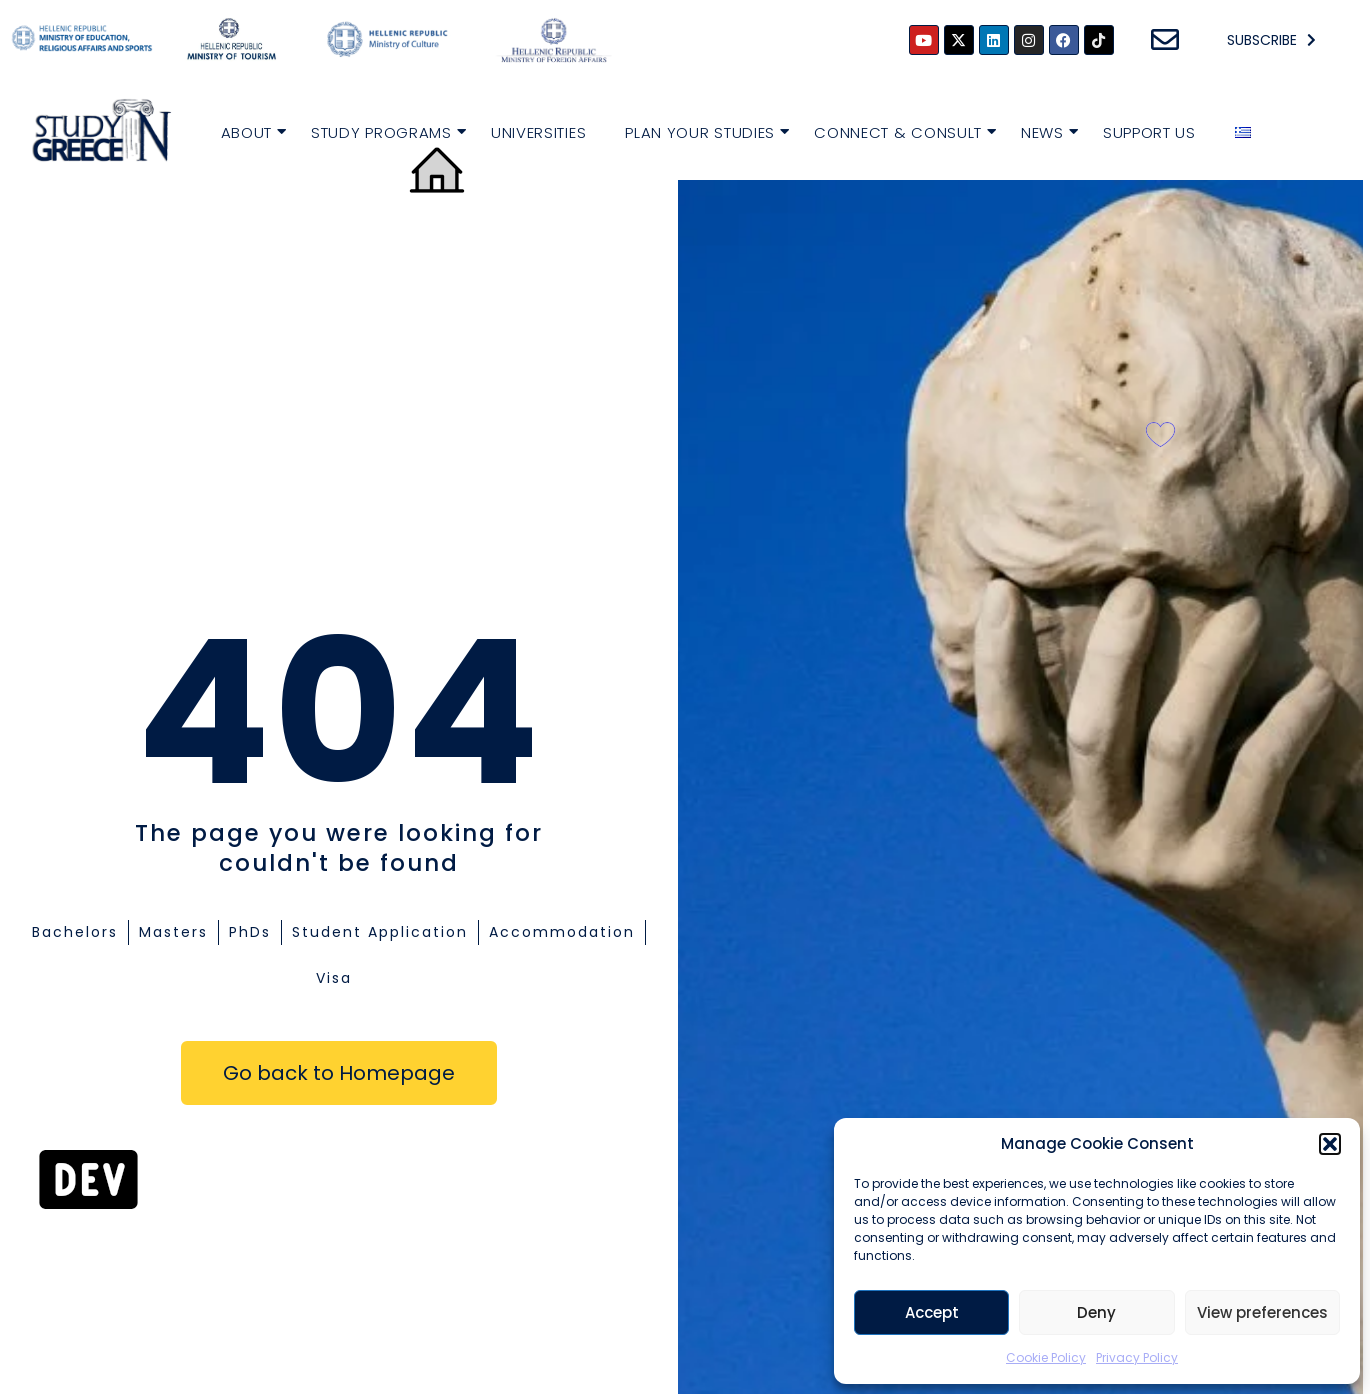 This screenshot has width=1370, height=1394. I want to click on navigate to home screen, so click(437, 171).